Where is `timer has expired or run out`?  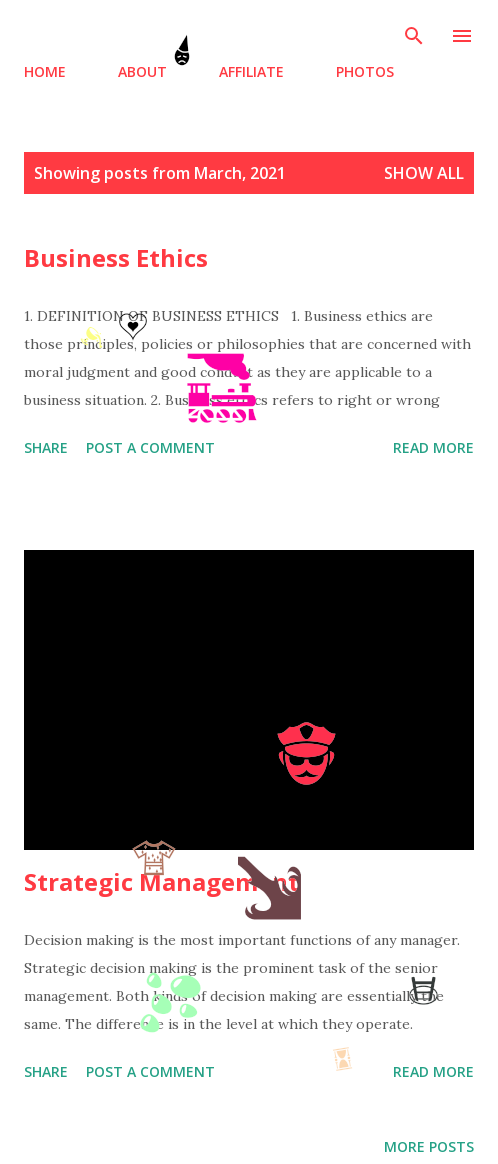
timer has expired or run out is located at coordinates (342, 1059).